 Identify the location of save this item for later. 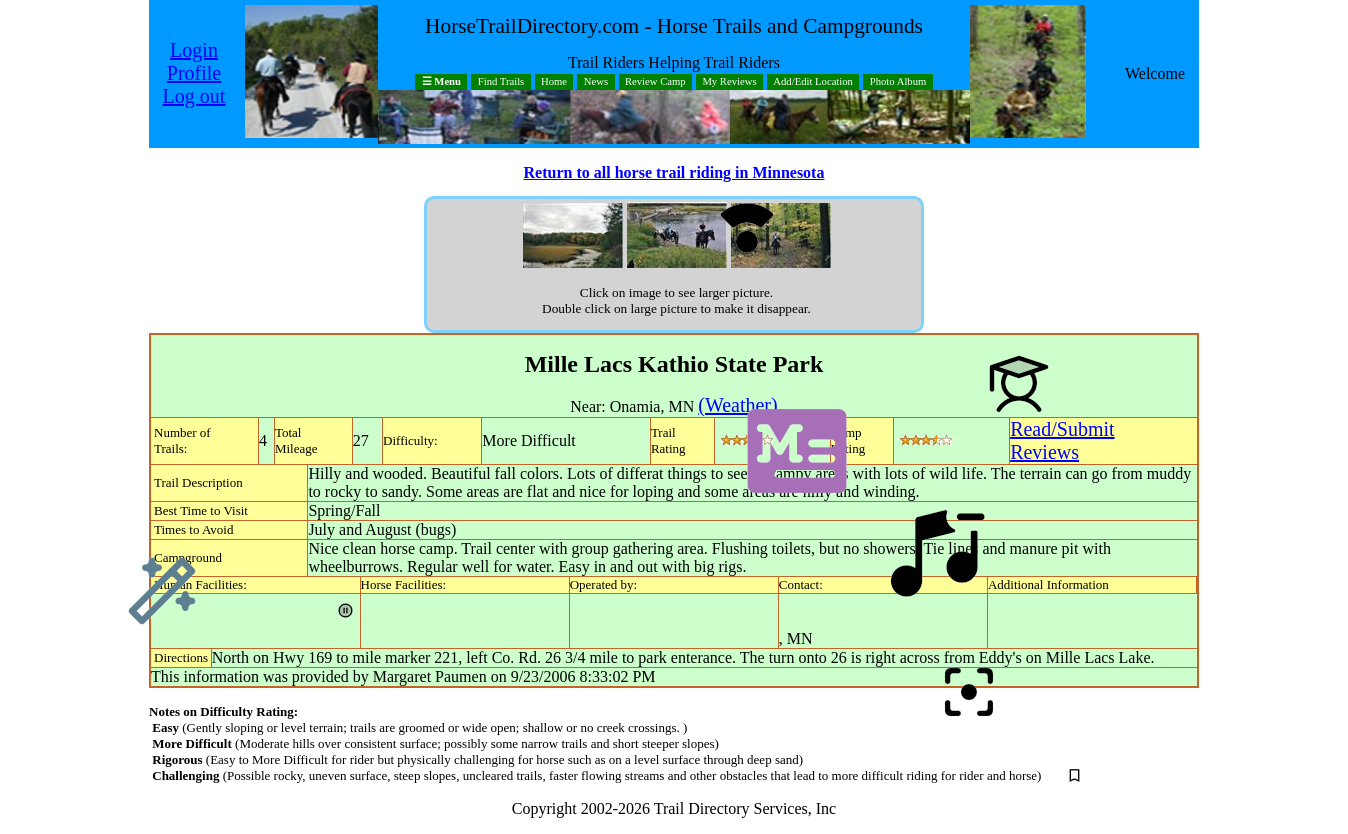
(1074, 775).